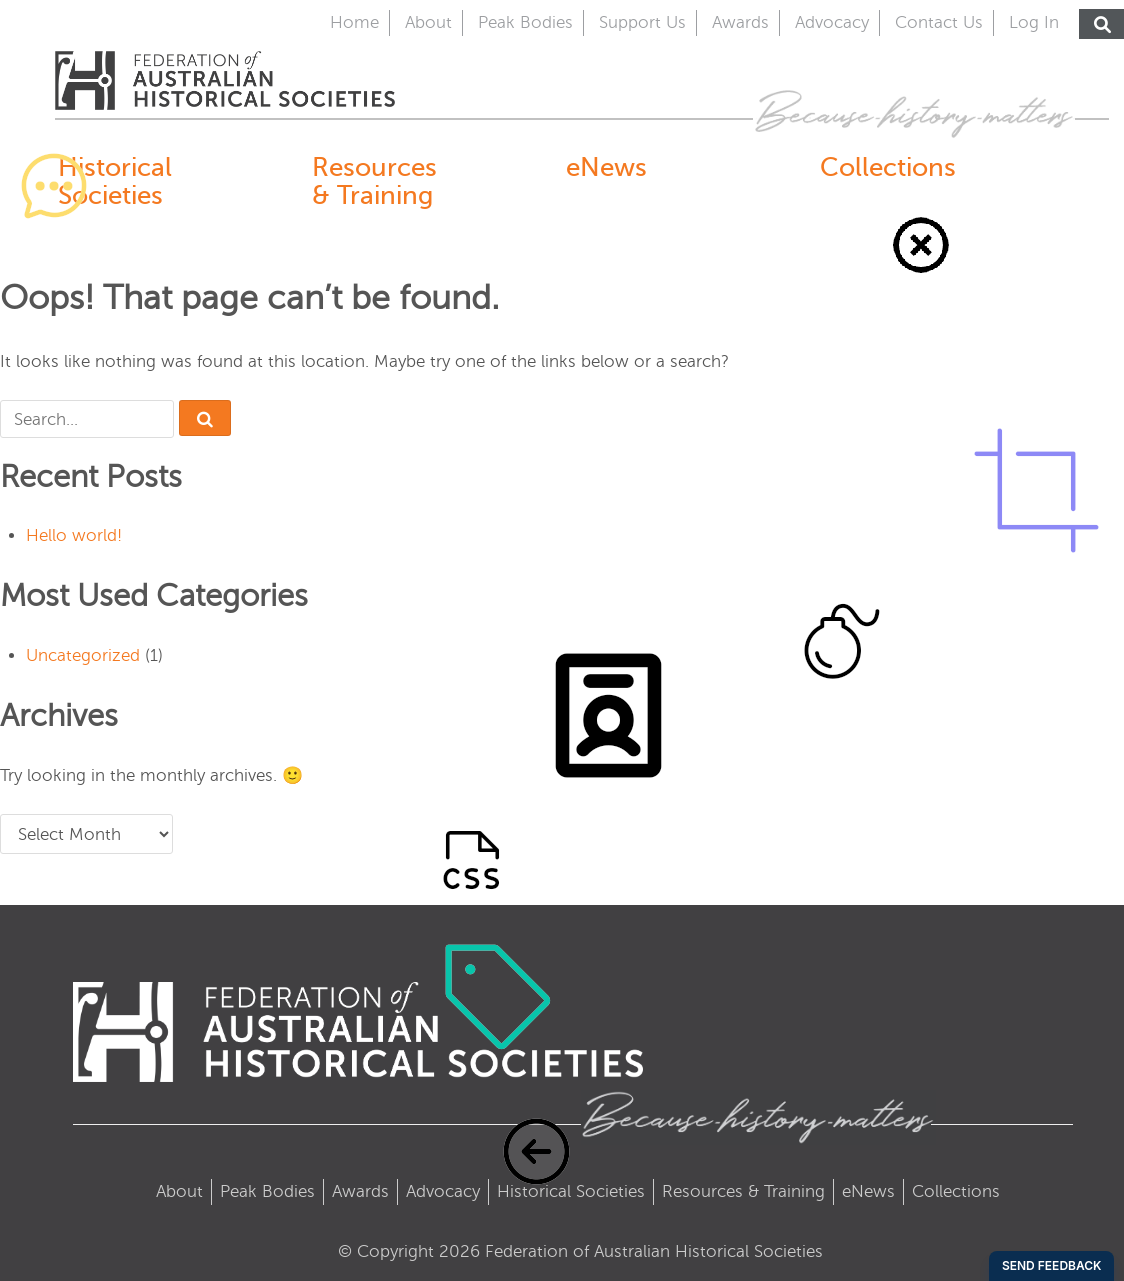 The width and height of the screenshot is (1124, 1281). I want to click on indicates a destructive or dangerous action, so click(838, 640).